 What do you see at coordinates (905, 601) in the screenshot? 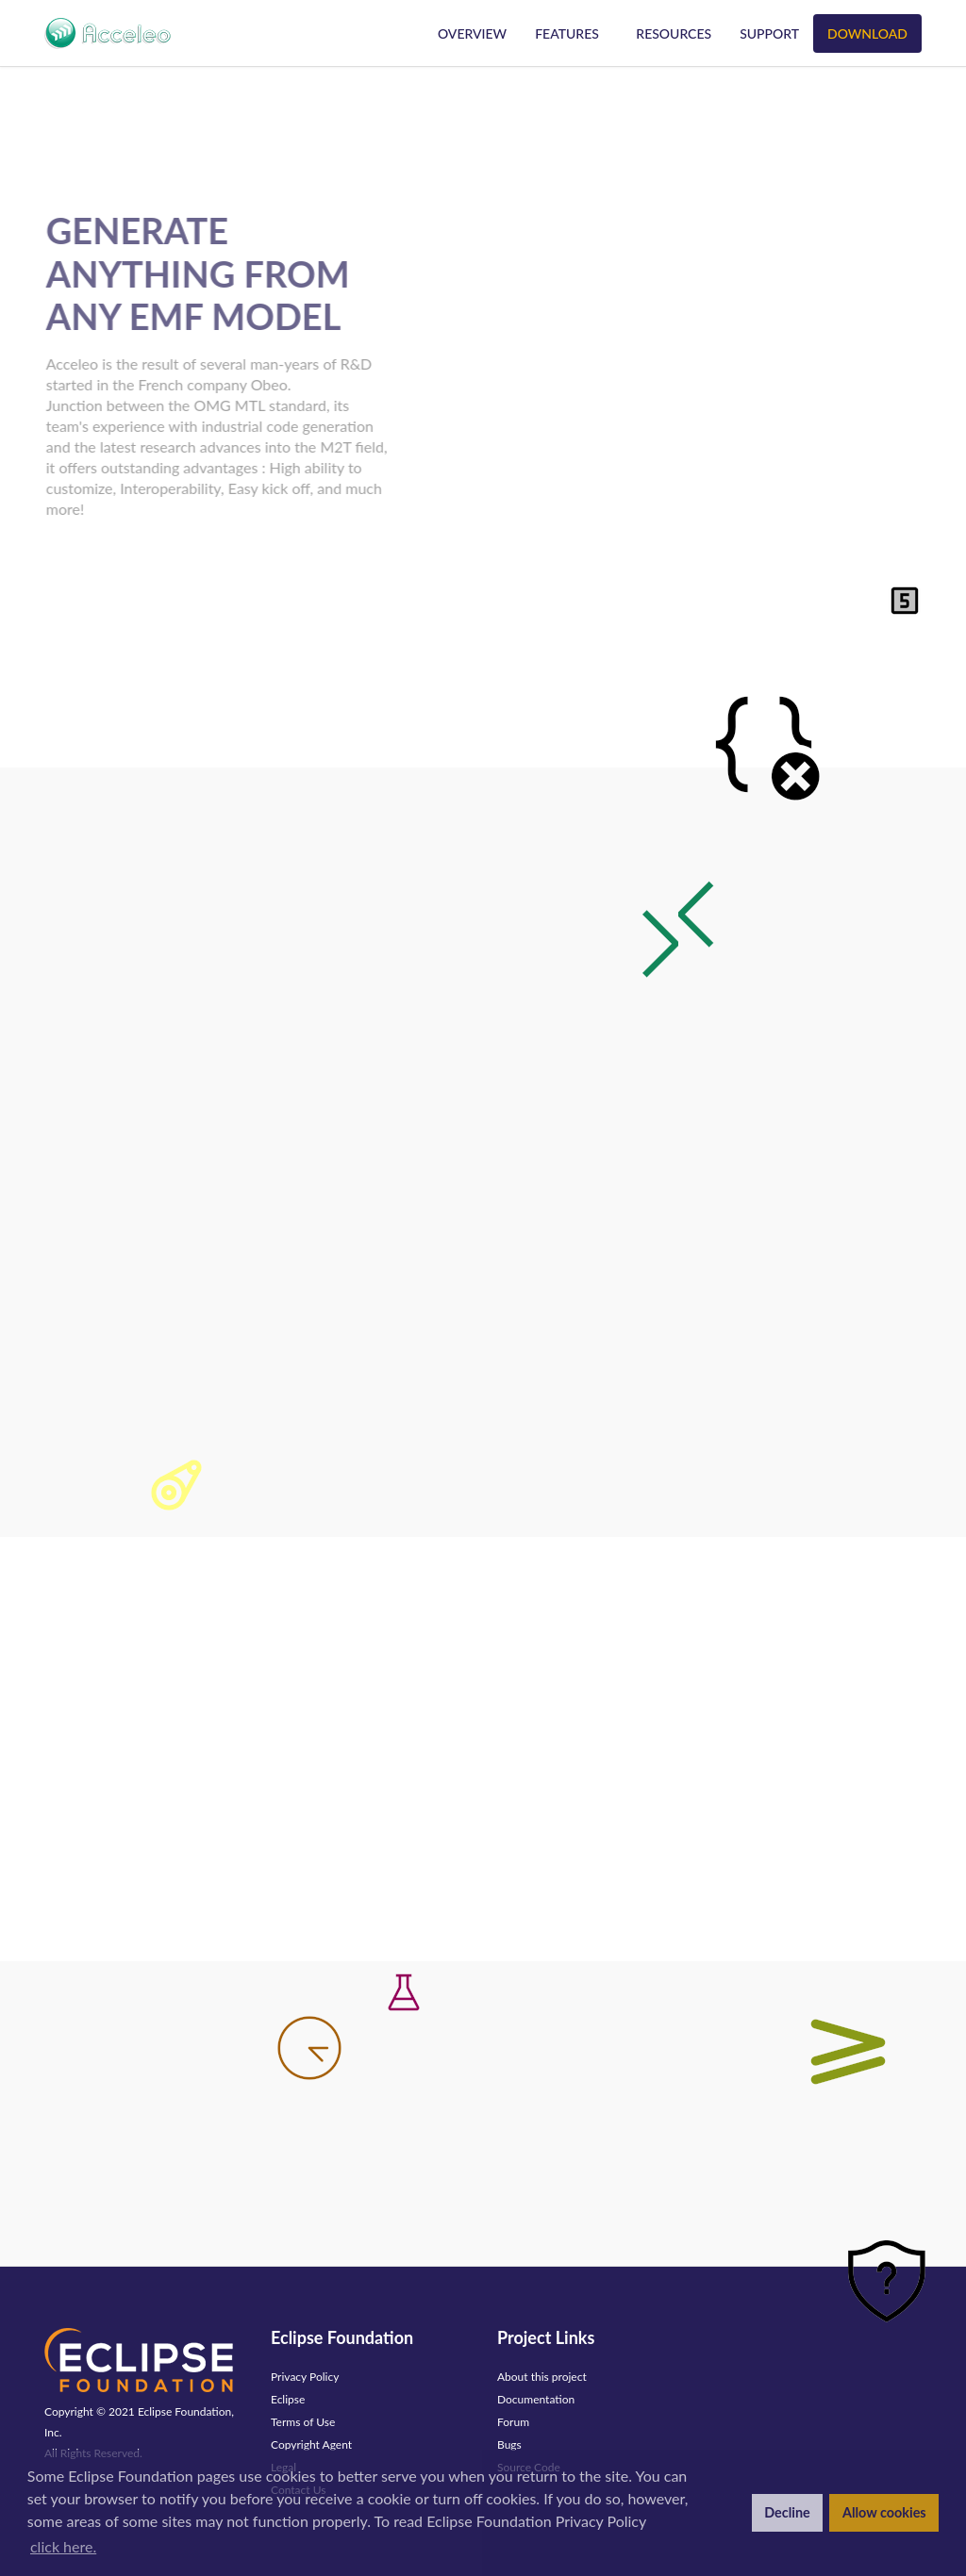
I see `indicates step 5 in a multi-step process` at bounding box center [905, 601].